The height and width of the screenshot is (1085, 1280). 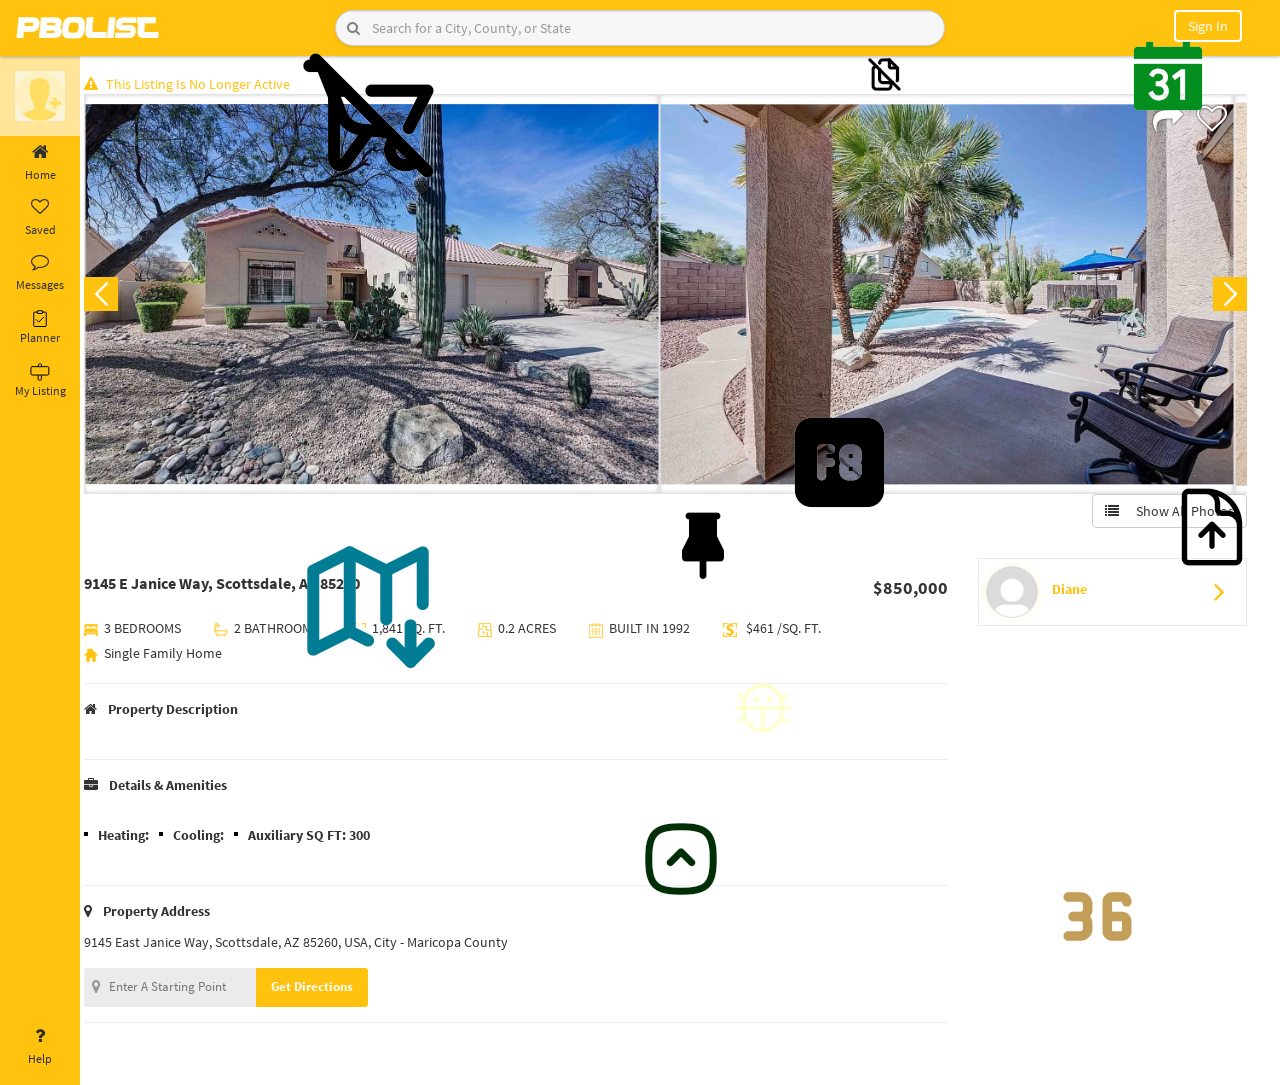 I want to click on Facebook F8 developer conference logo or branding, so click(x=839, y=462).